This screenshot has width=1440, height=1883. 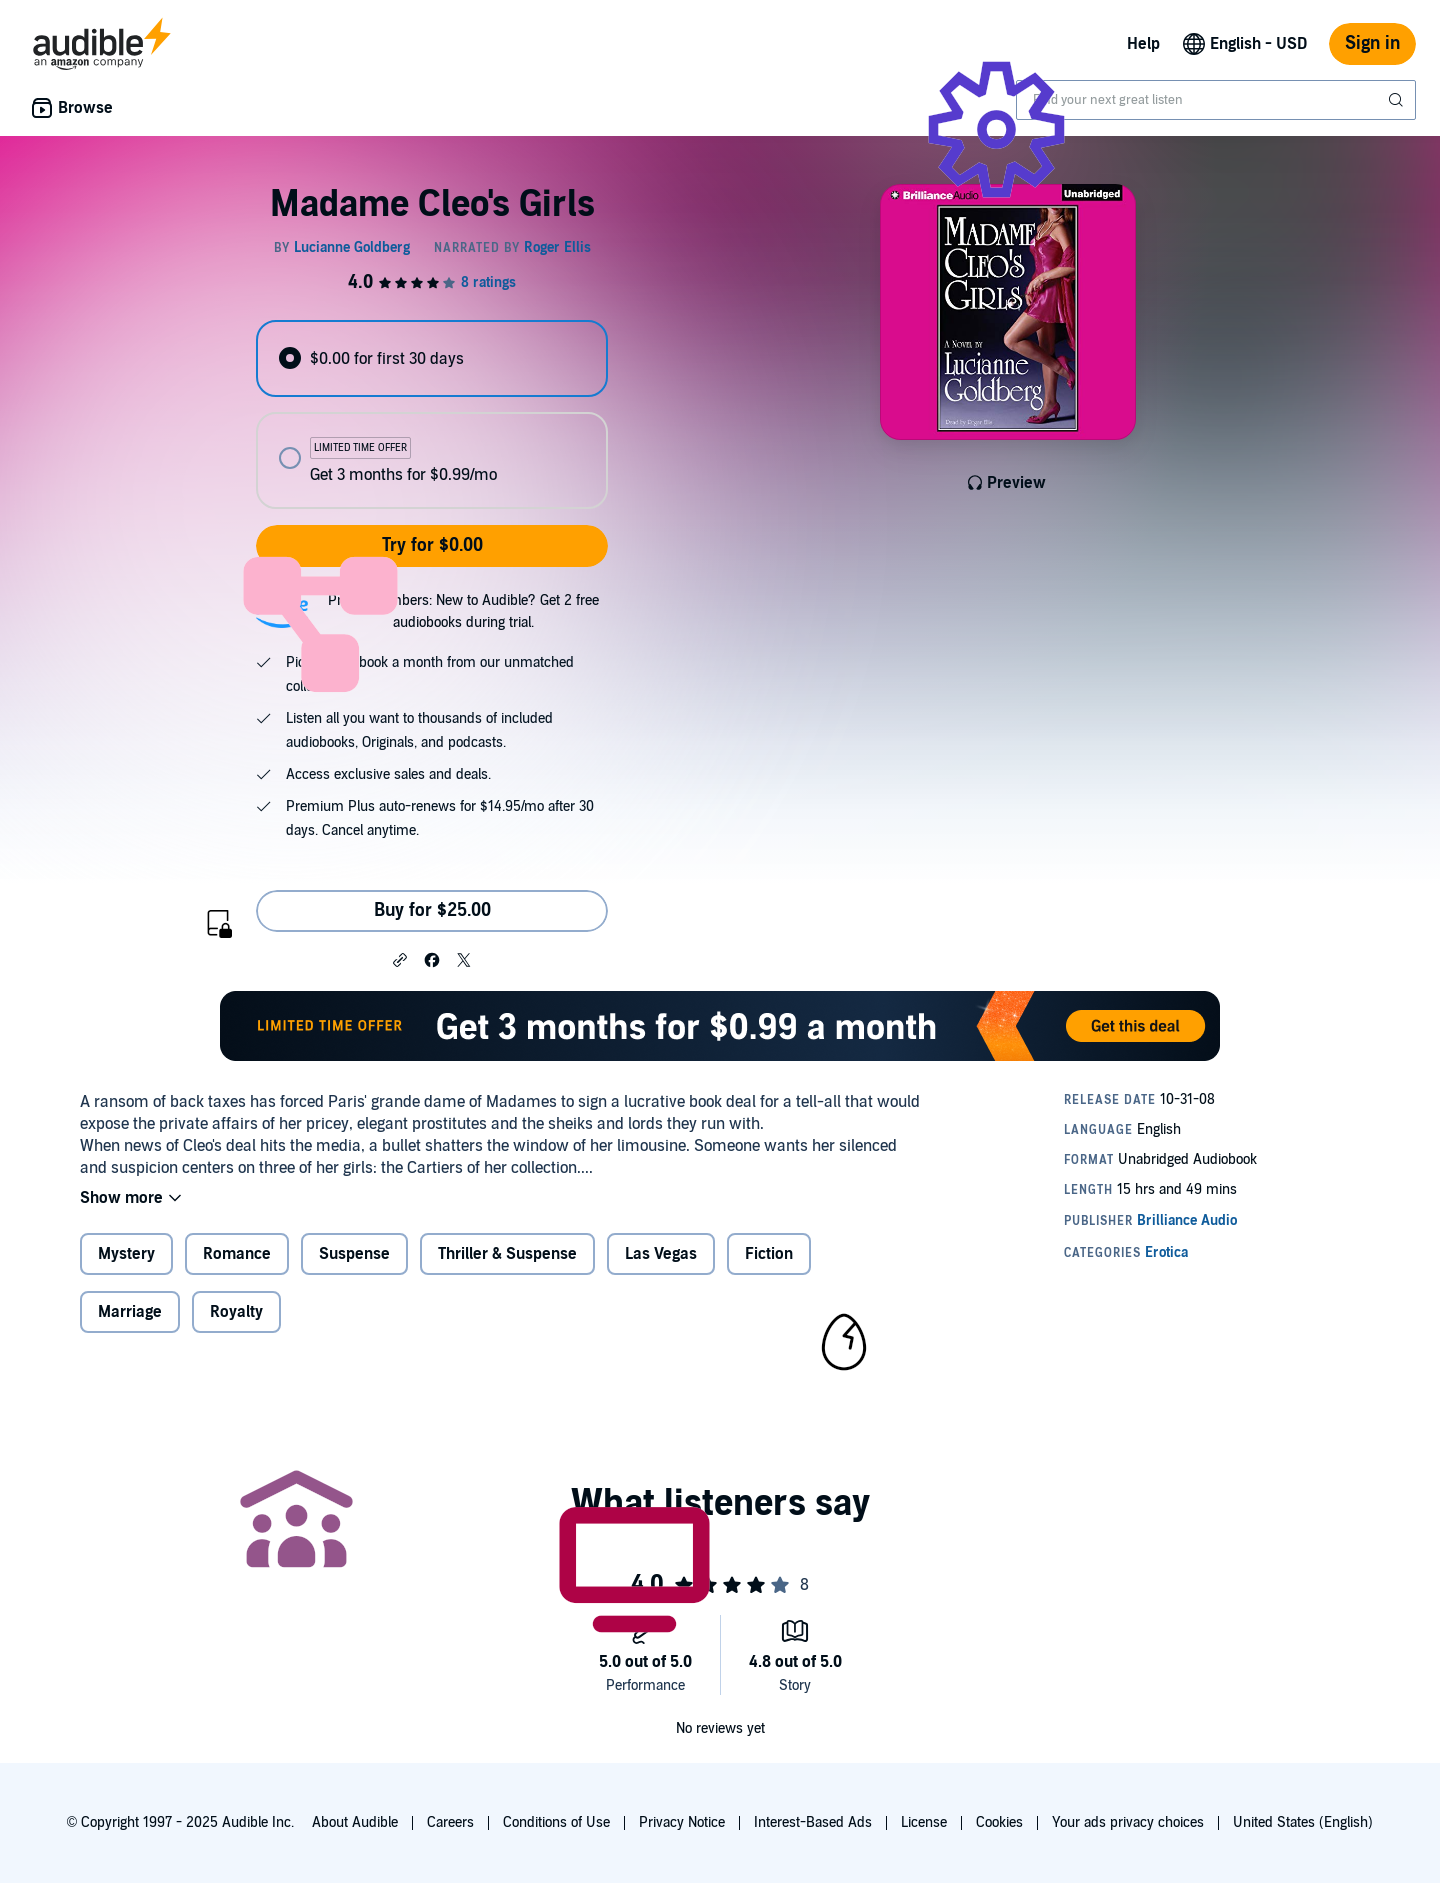 I want to click on view project workflow or diagram, so click(x=320, y=624).